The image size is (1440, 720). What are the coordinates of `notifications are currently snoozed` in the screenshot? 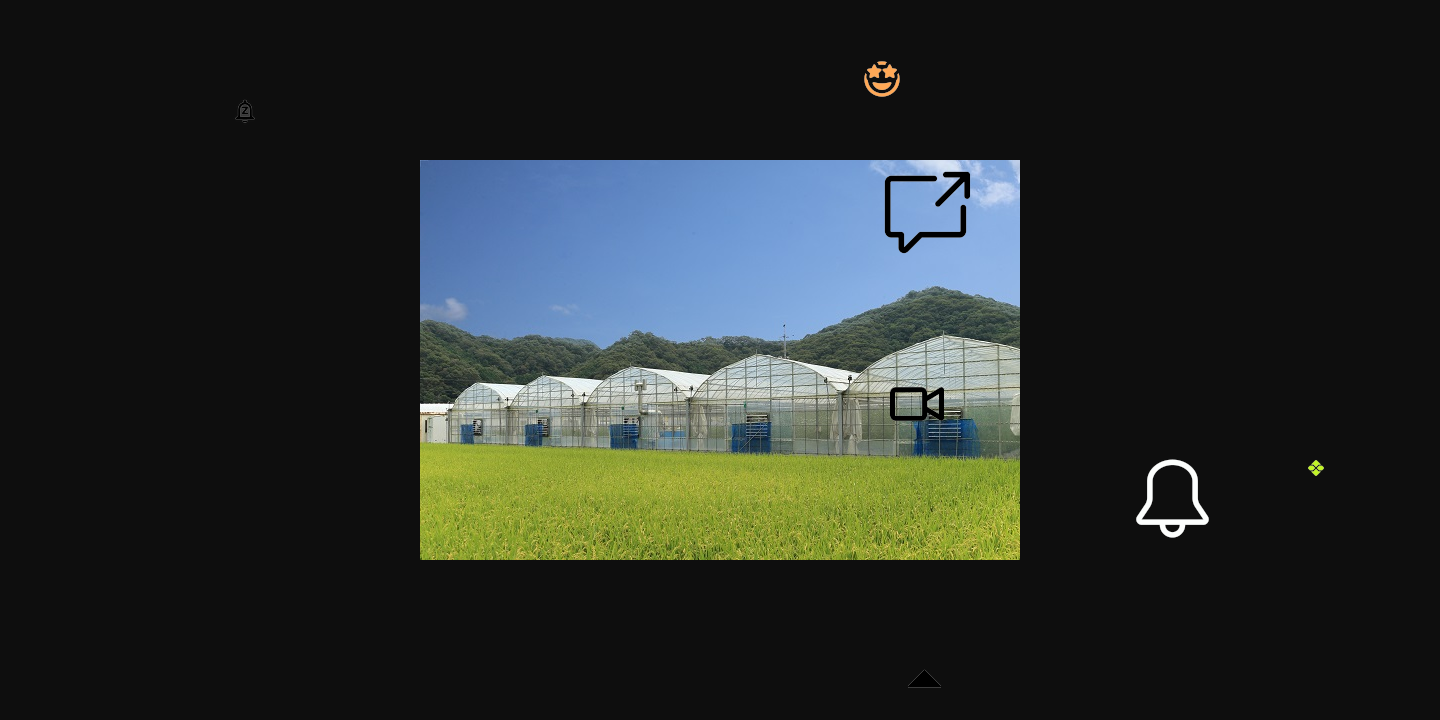 It's located at (245, 111).